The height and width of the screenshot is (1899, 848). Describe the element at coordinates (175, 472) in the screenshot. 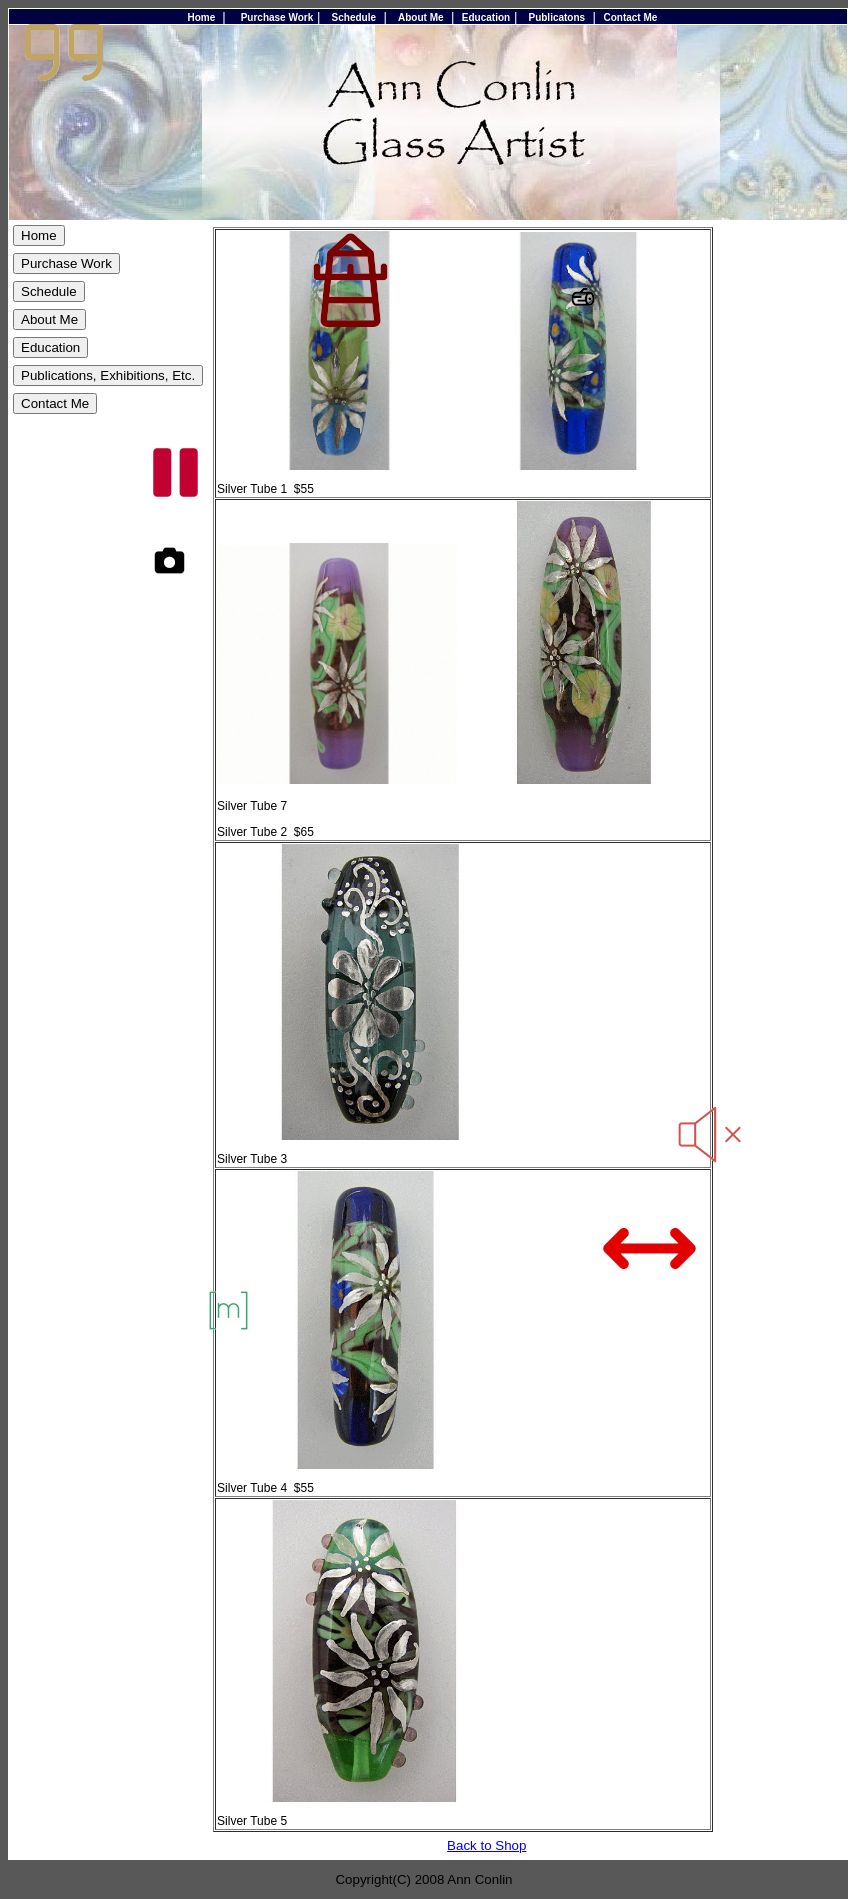

I see `pause media playback` at that location.